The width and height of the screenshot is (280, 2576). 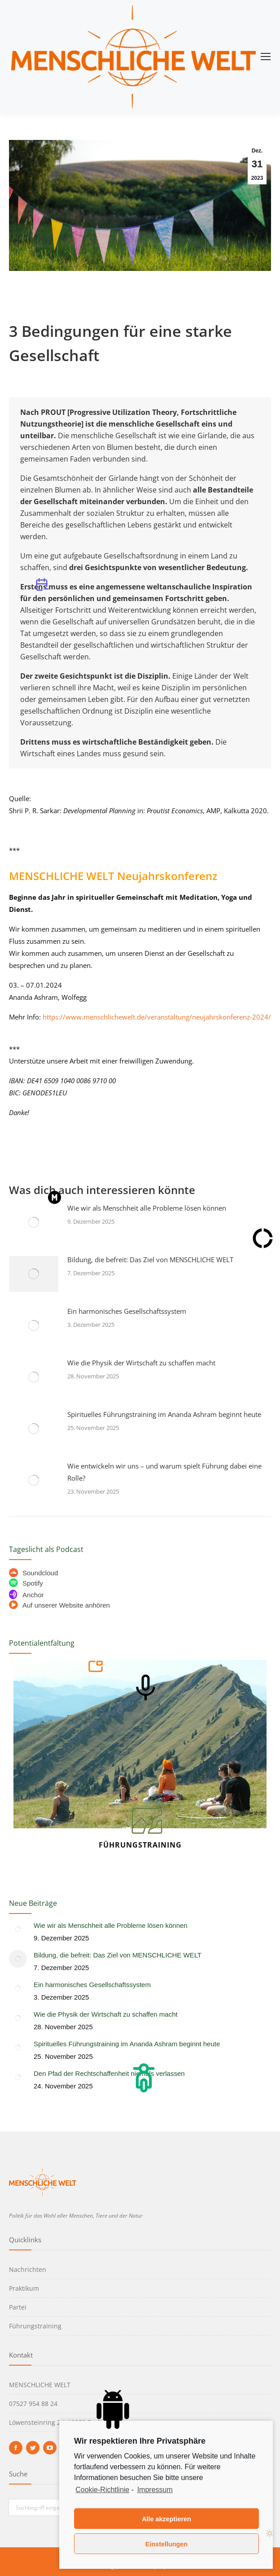 What do you see at coordinates (145, 1687) in the screenshot?
I see `tap to use voice input` at bounding box center [145, 1687].